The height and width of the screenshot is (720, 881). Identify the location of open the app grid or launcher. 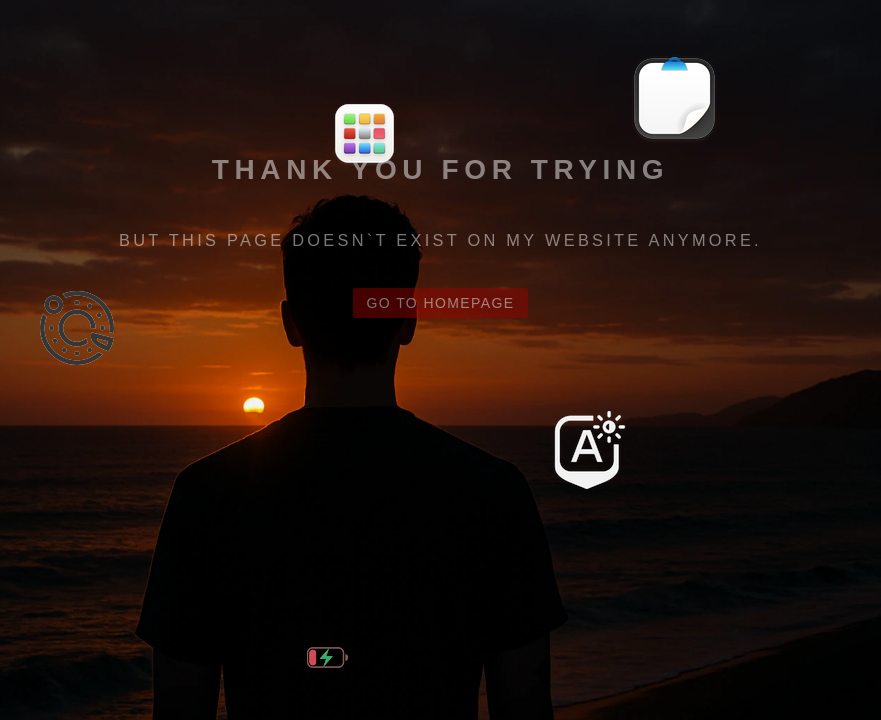
(364, 133).